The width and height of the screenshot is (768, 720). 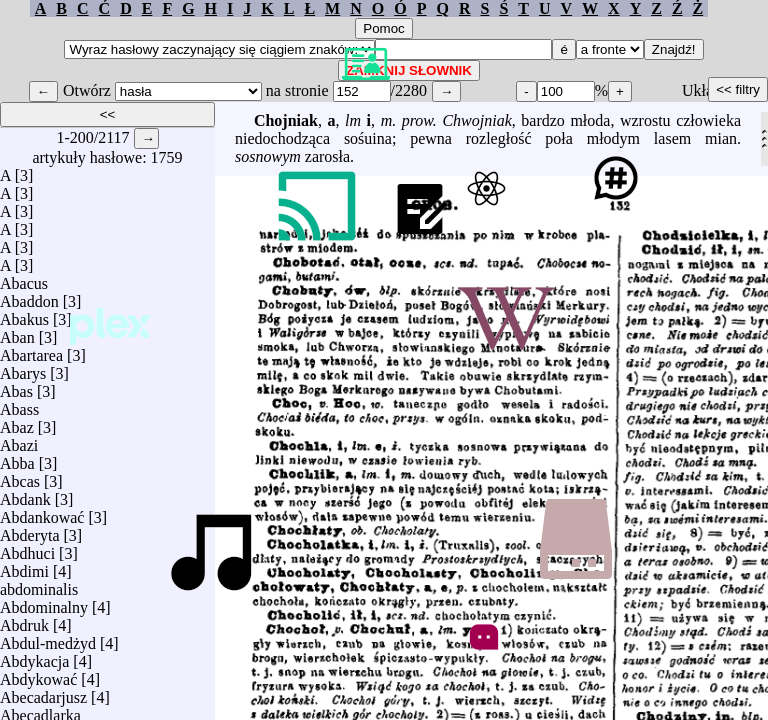 I want to click on edit or compose a draft document, so click(x=420, y=209).